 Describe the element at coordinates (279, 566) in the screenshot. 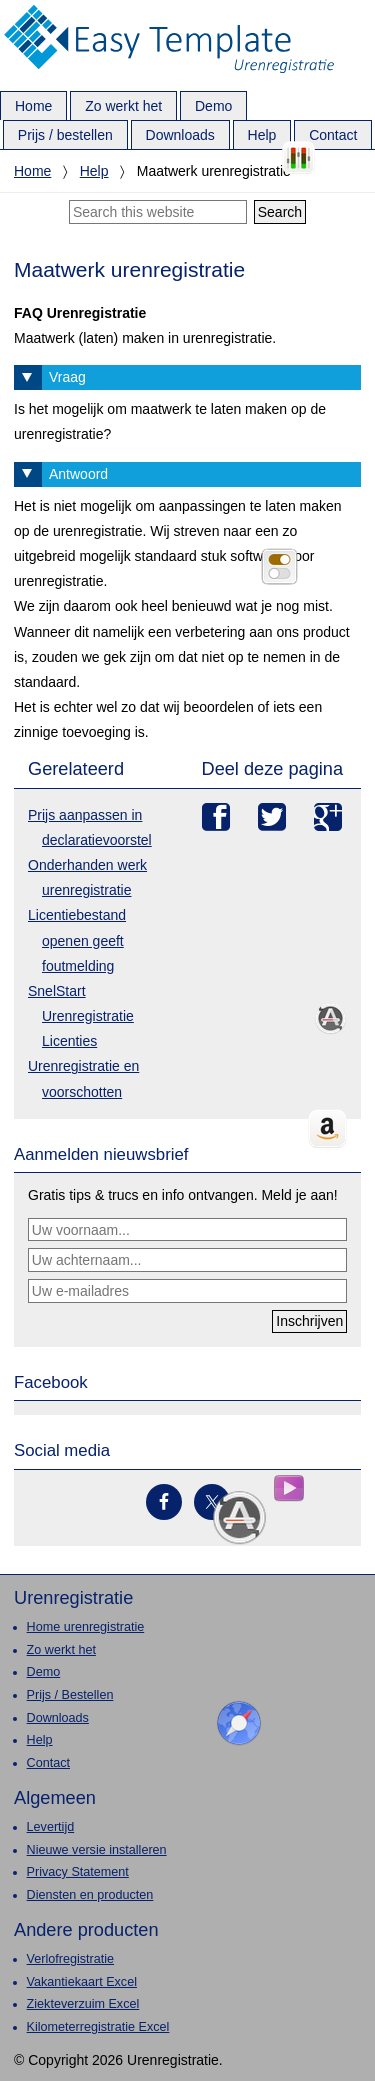

I see `open system tweaks or settings customization` at that location.